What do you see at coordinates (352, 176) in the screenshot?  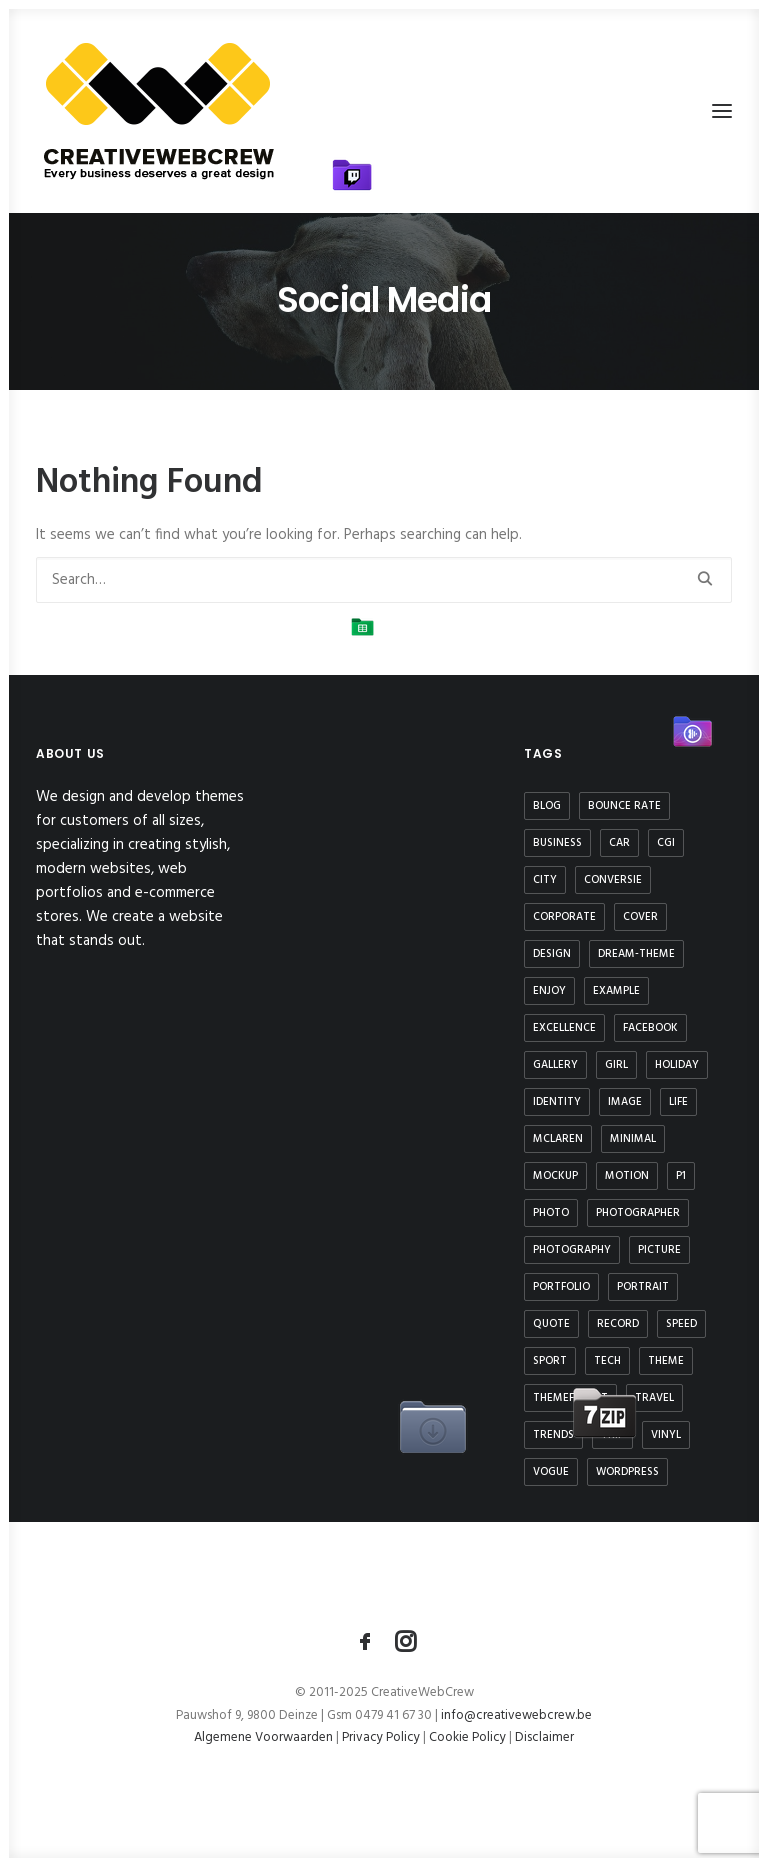 I see `open folder containing Twitch-related files` at bounding box center [352, 176].